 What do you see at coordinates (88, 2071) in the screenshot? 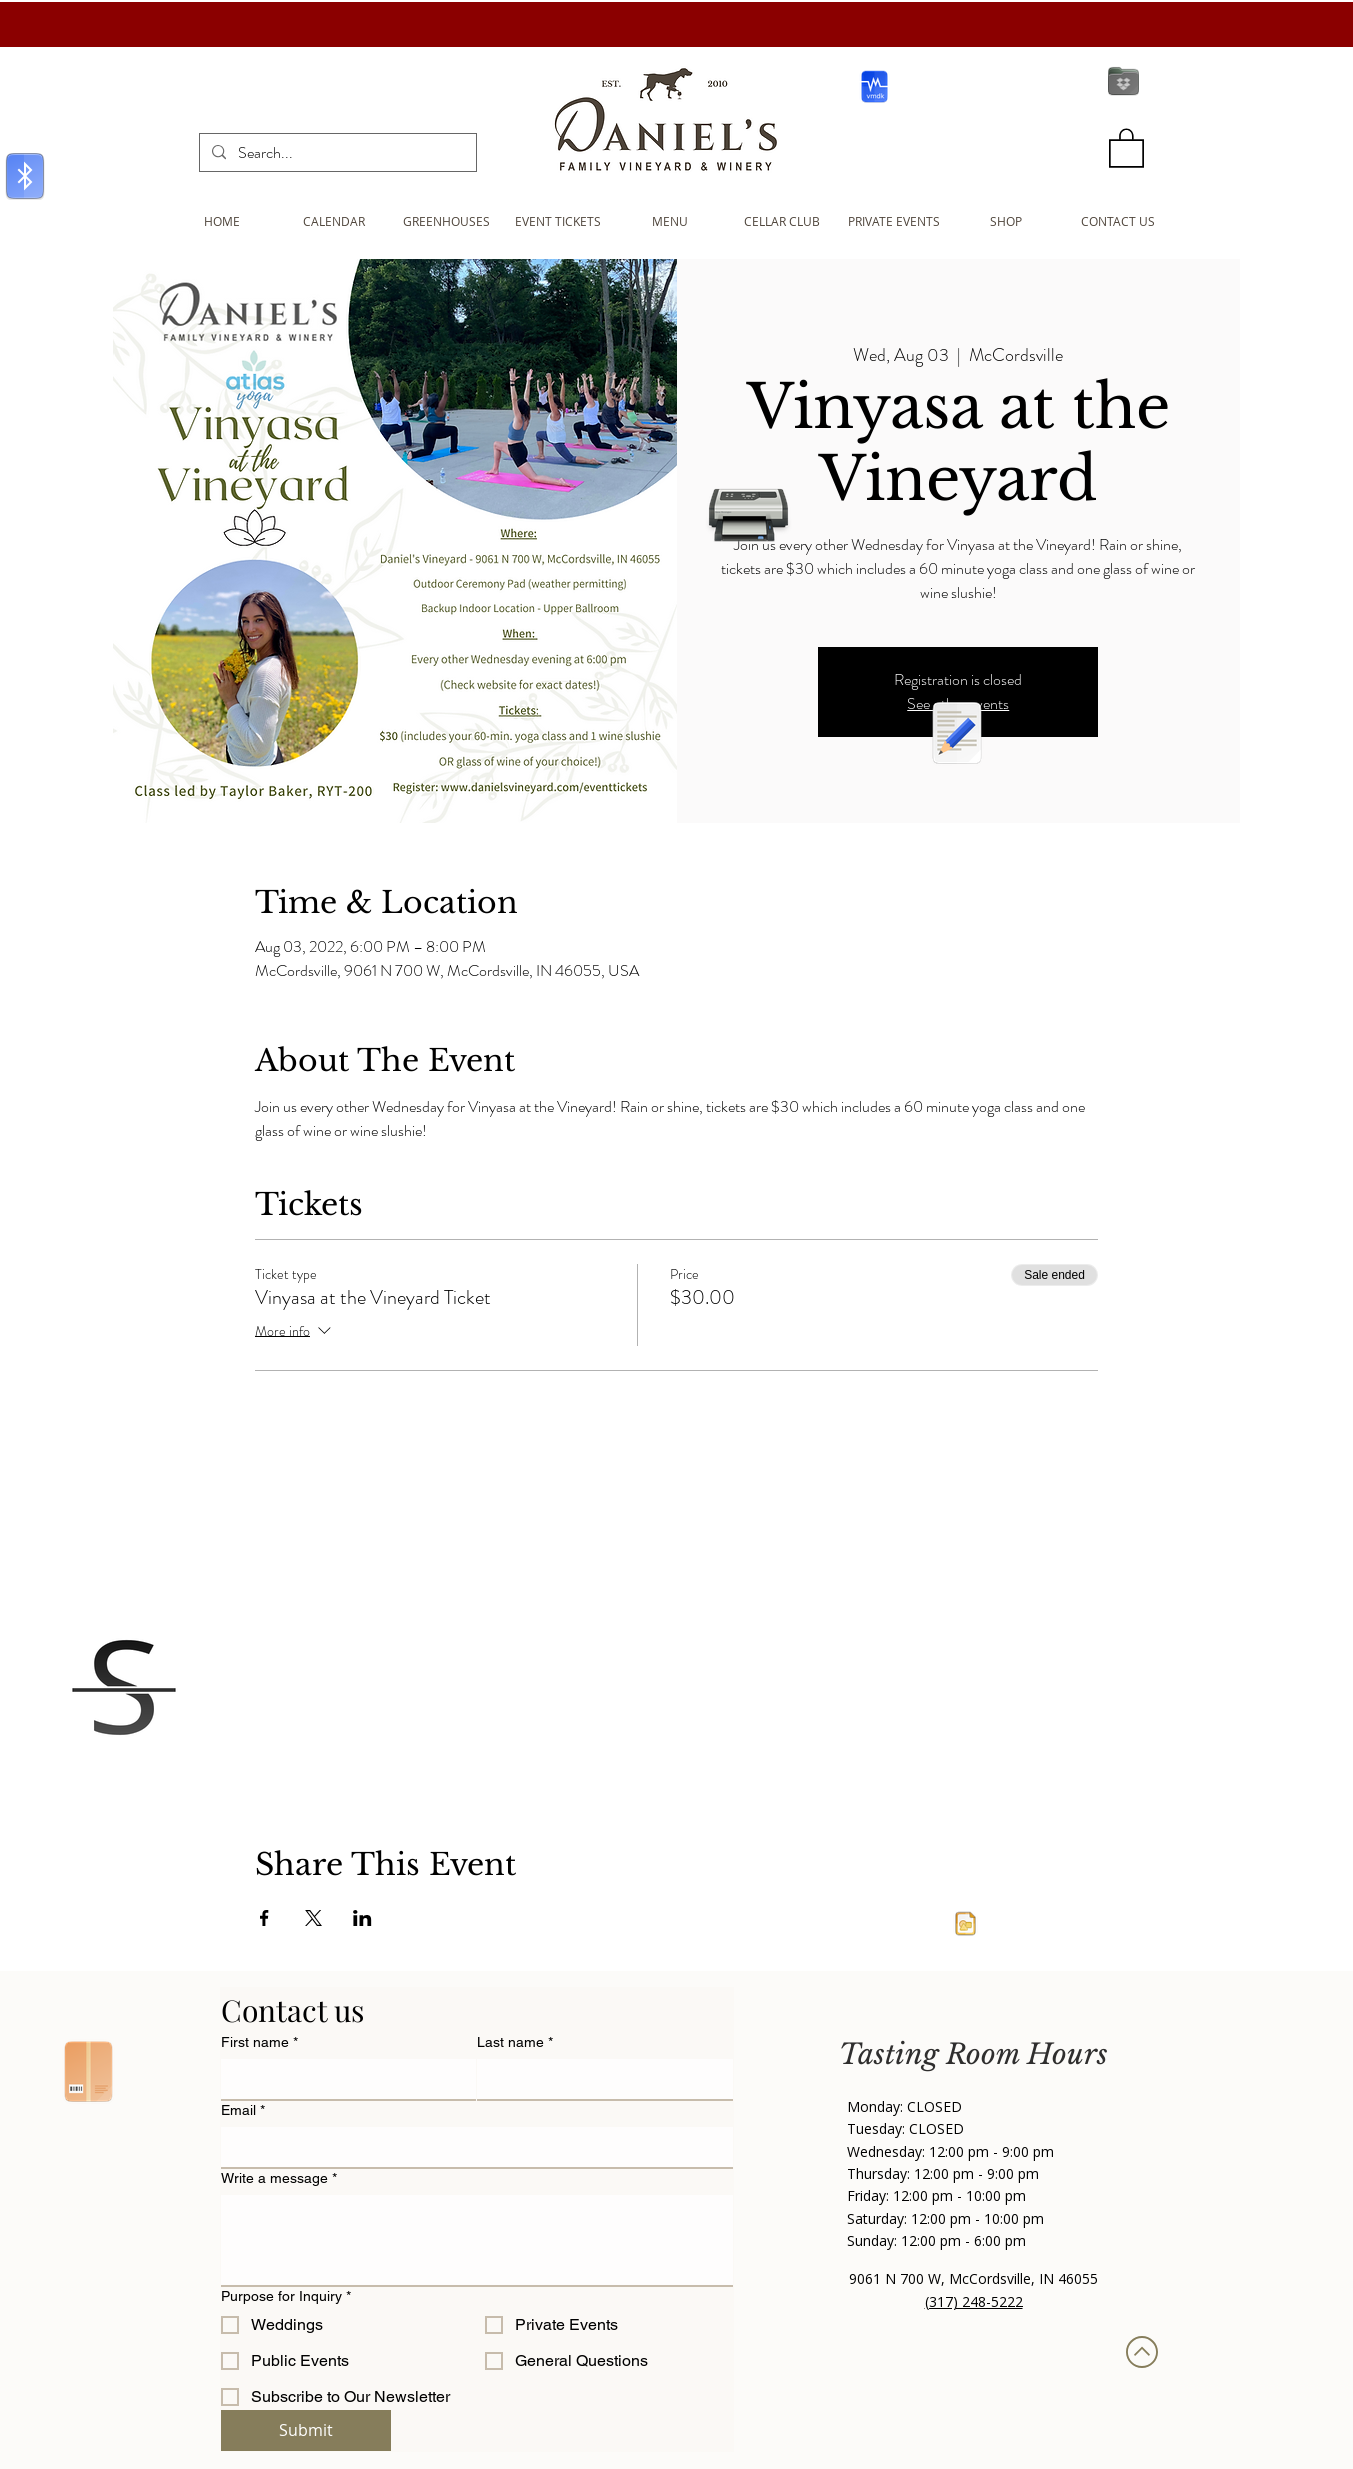
I see `open a package or archive file` at bounding box center [88, 2071].